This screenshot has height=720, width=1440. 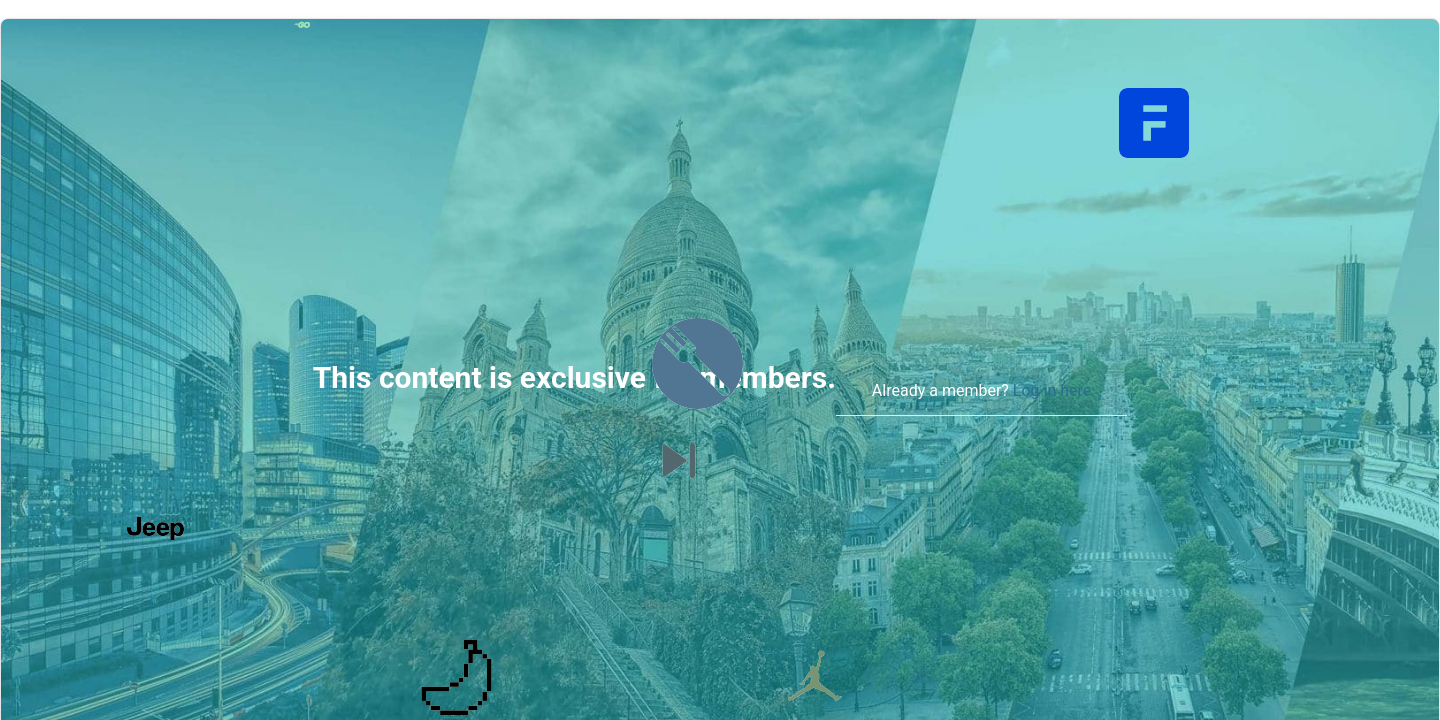 I want to click on frappe framework logo, so click(x=1154, y=123).